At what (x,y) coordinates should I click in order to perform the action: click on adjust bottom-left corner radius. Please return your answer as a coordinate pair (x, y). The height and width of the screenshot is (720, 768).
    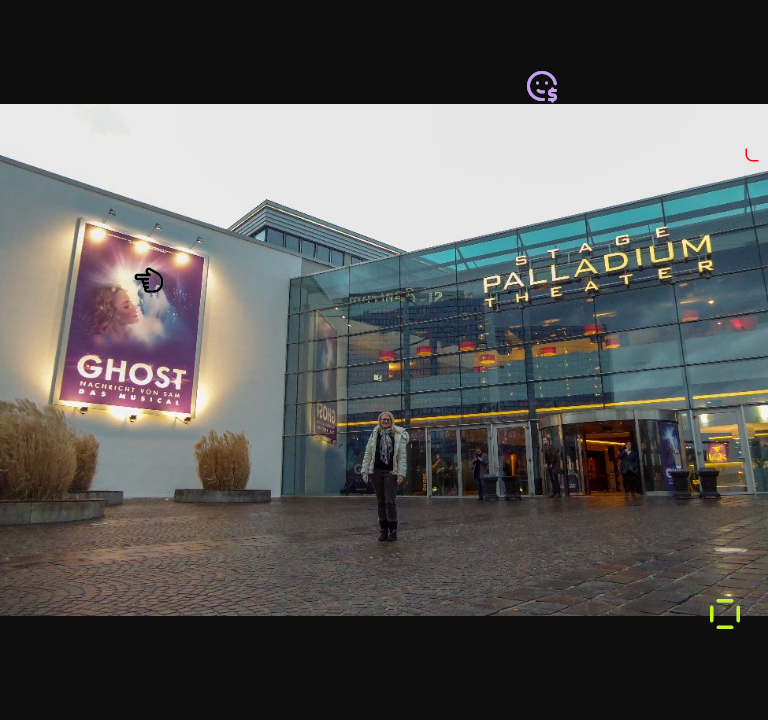
    Looking at the image, I should click on (752, 155).